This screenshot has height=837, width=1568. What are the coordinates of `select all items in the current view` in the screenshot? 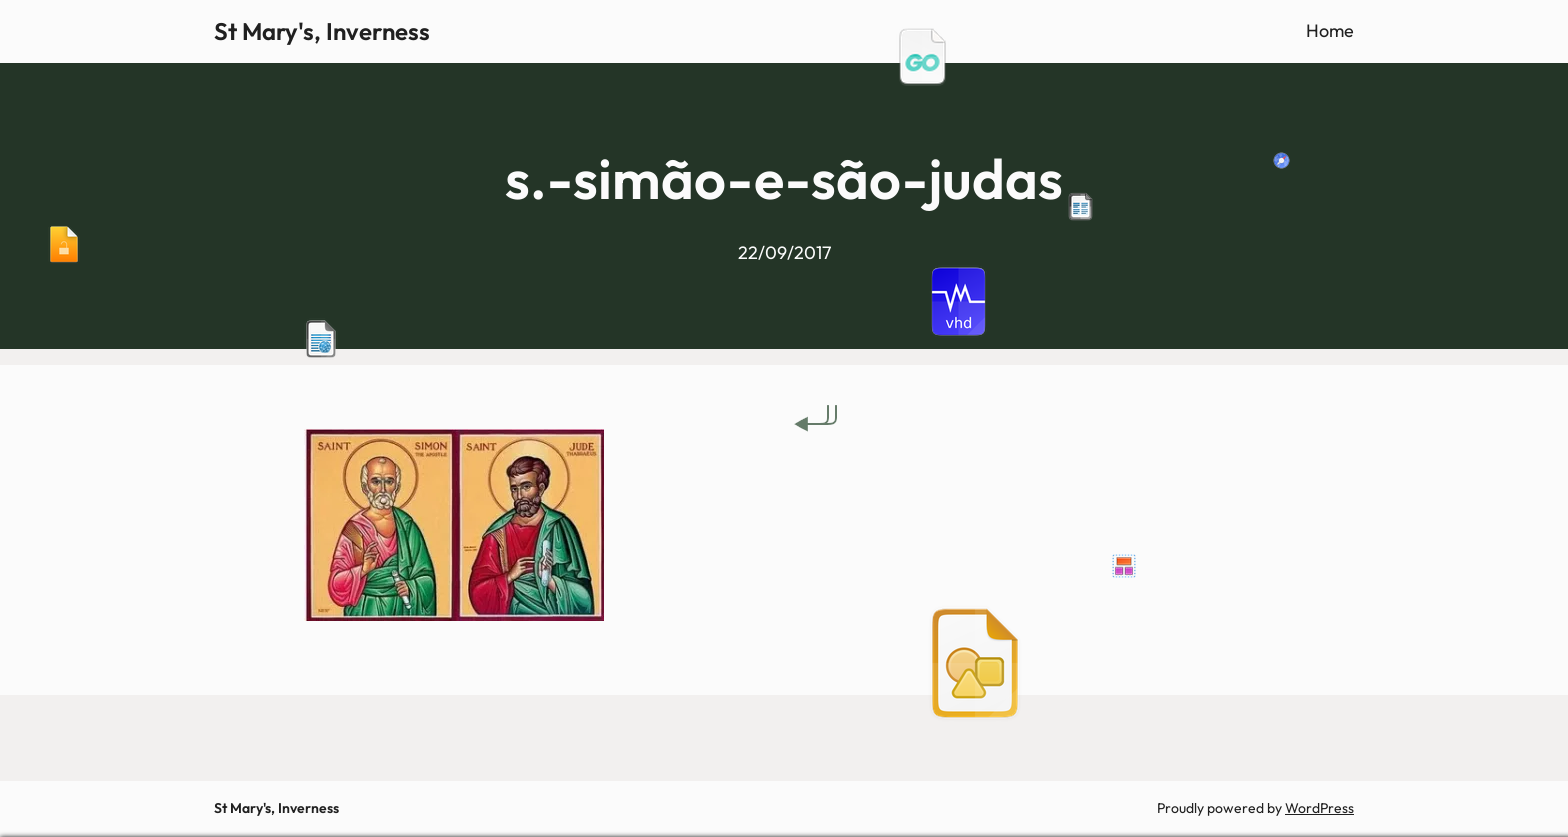 It's located at (1124, 566).